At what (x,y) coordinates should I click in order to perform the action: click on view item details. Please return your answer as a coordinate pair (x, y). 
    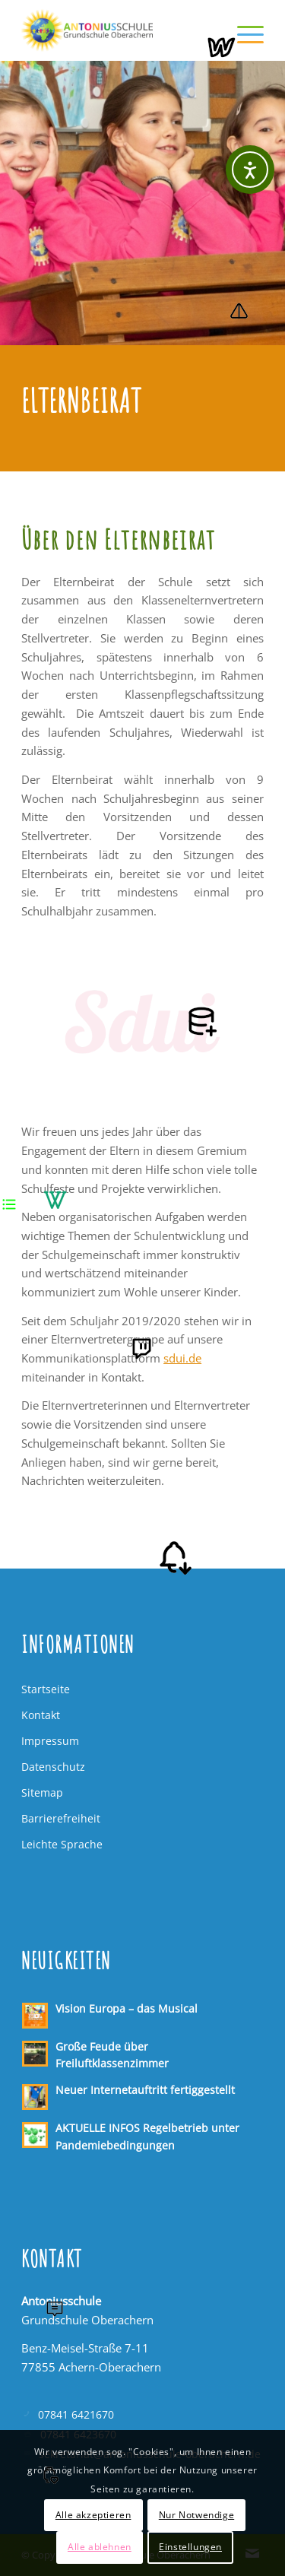
    Looking at the image, I should click on (239, 311).